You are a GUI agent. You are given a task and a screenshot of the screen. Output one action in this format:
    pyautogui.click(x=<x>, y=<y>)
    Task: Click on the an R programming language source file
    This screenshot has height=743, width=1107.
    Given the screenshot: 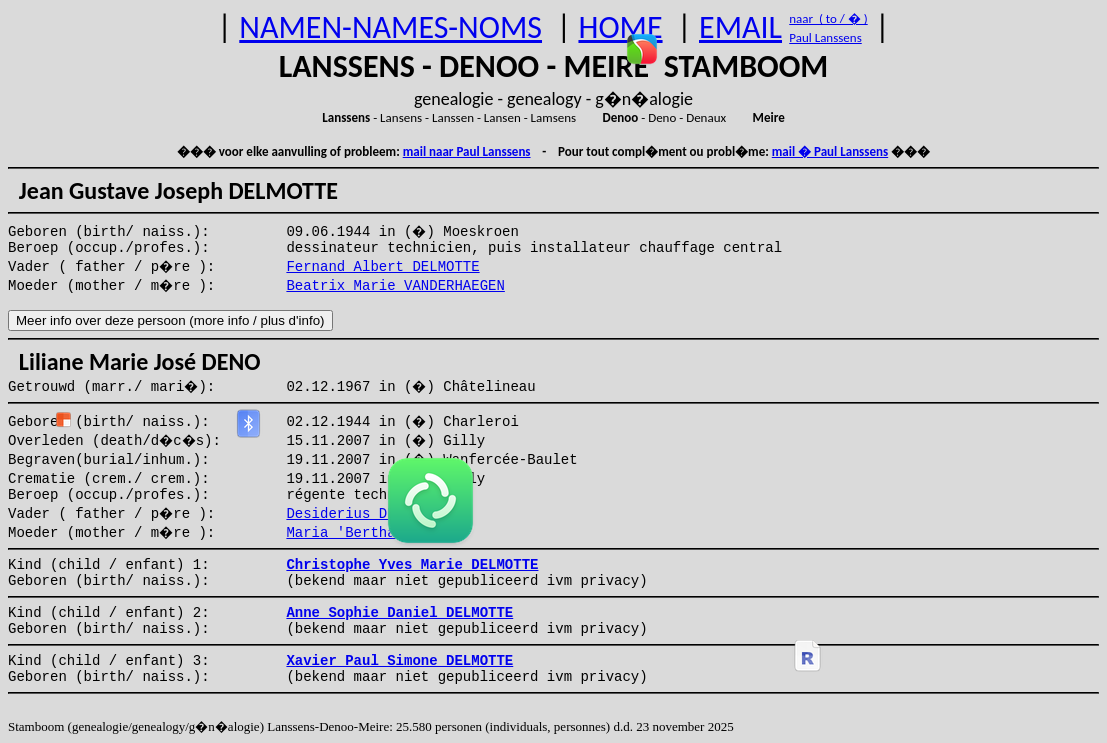 What is the action you would take?
    pyautogui.click(x=807, y=655)
    